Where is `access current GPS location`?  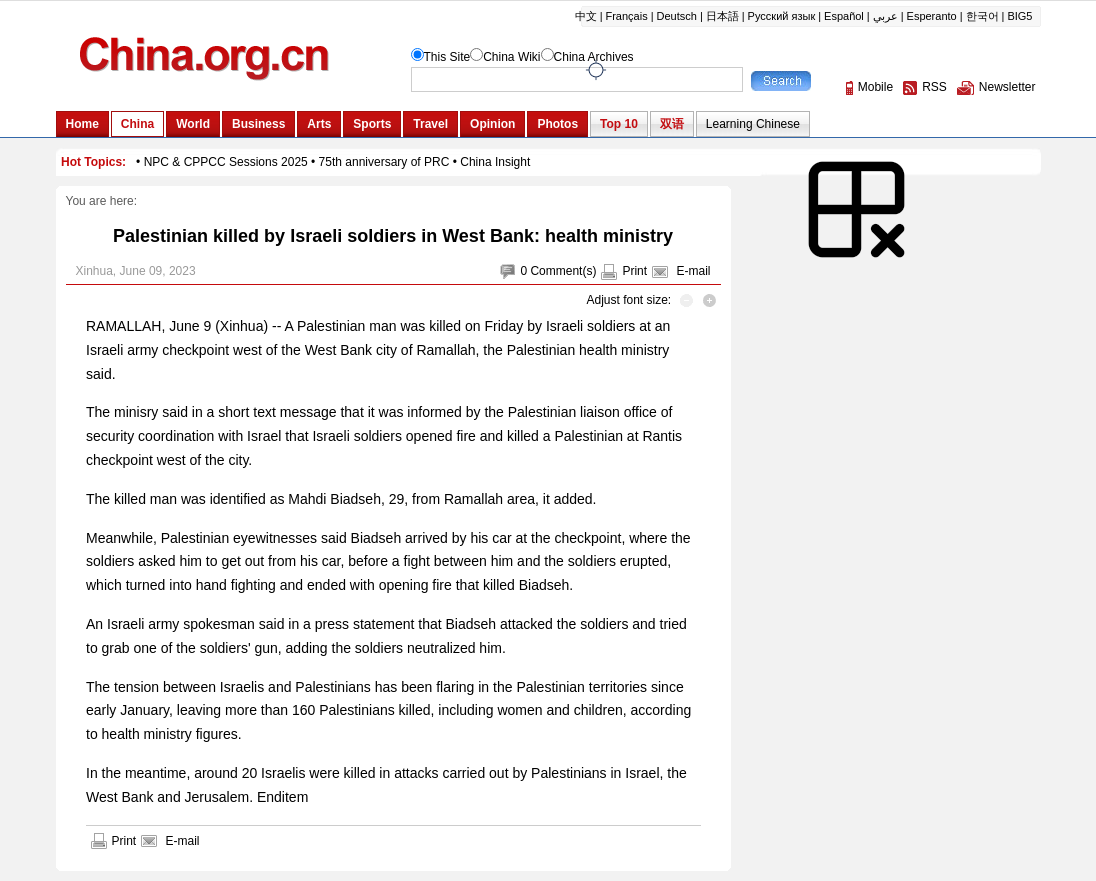
access current GPS location is located at coordinates (596, 70).